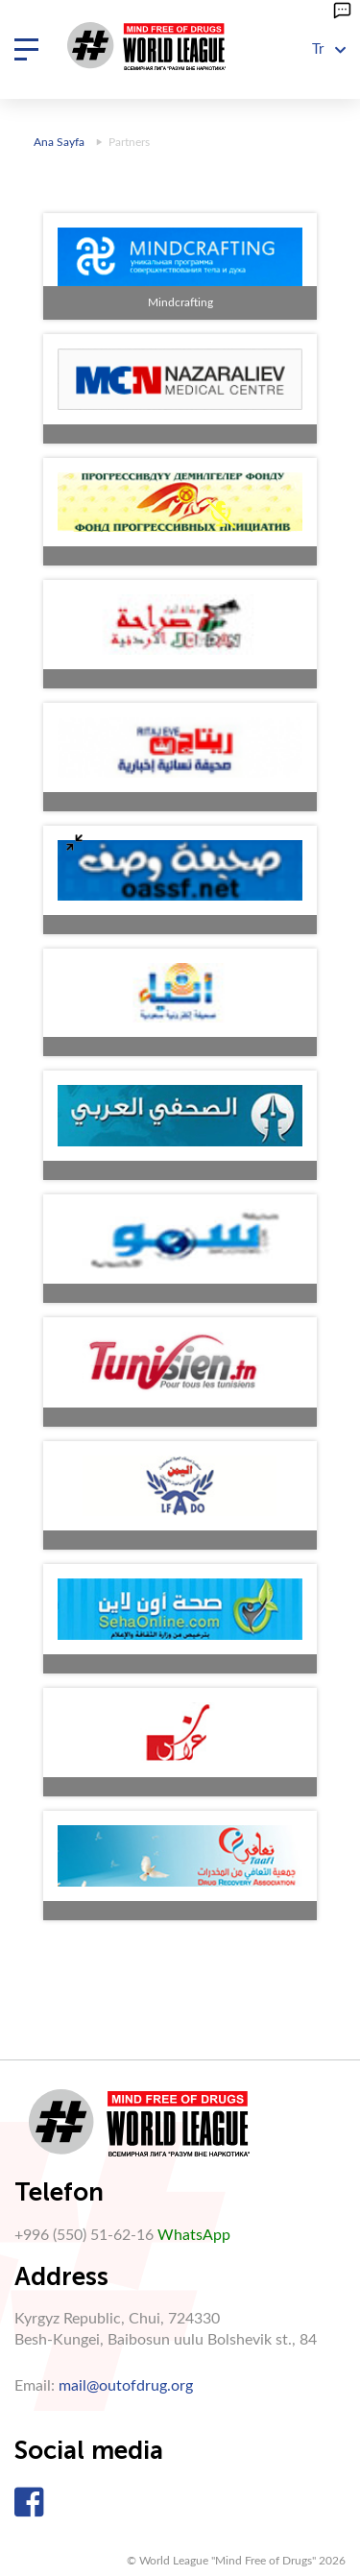 Image resolution: width=360 pixels, height=2576 pixels. I want to click on mute your microphone, so click(221, 514).